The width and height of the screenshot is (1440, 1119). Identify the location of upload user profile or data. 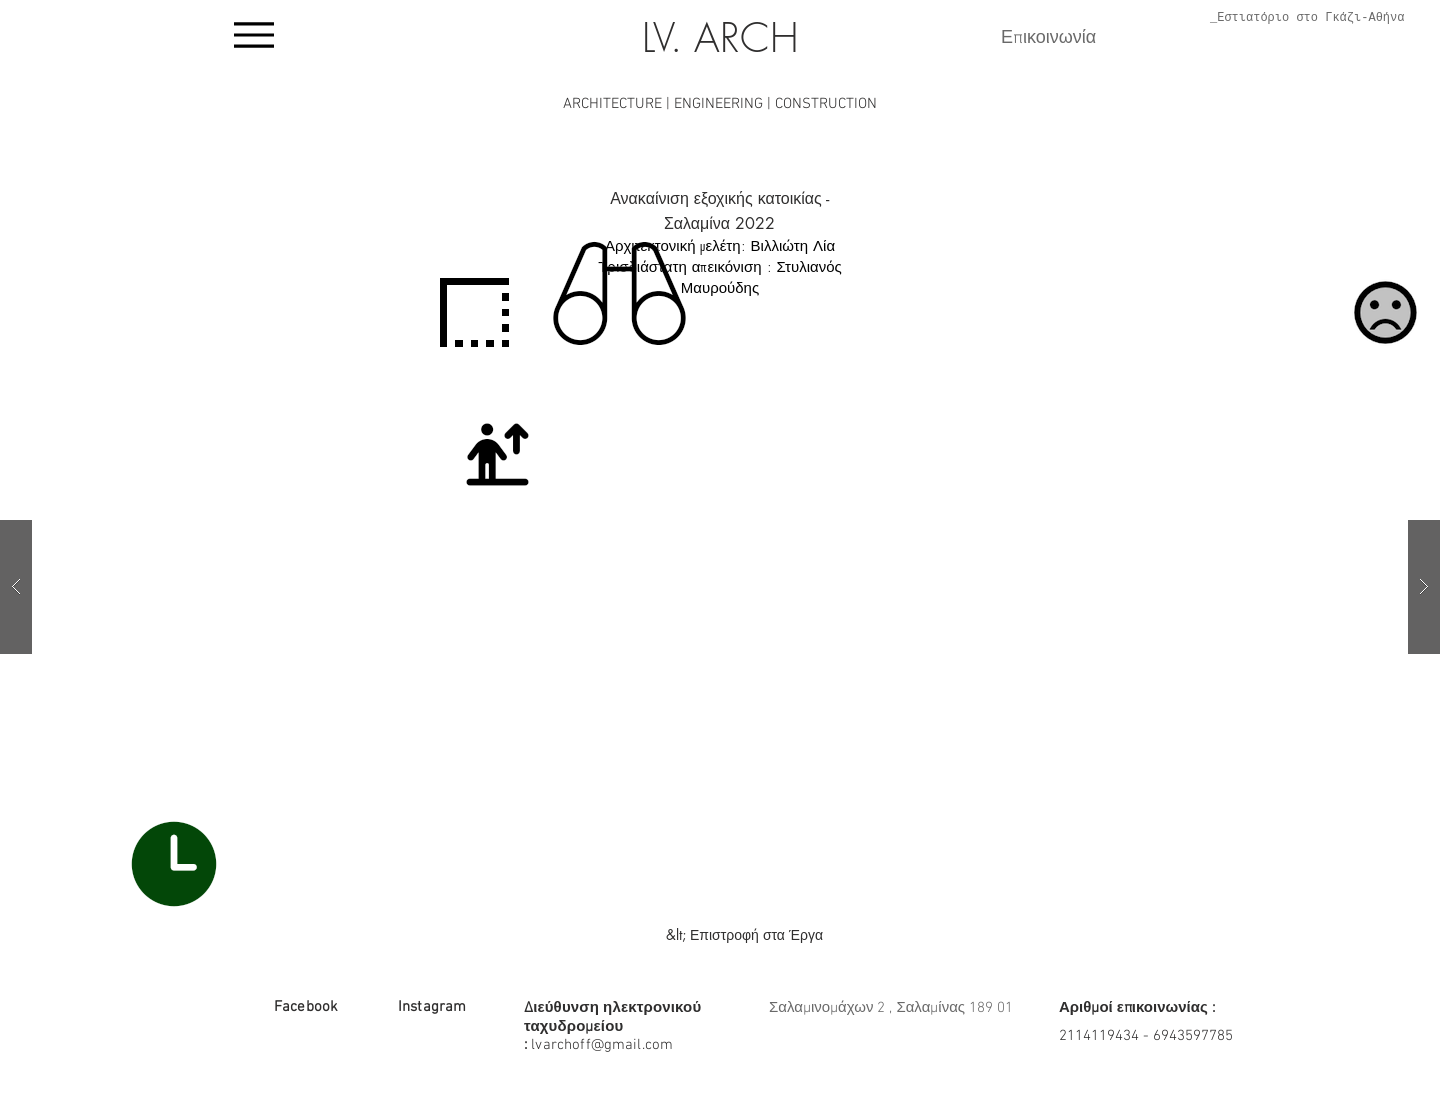
(497, 454).